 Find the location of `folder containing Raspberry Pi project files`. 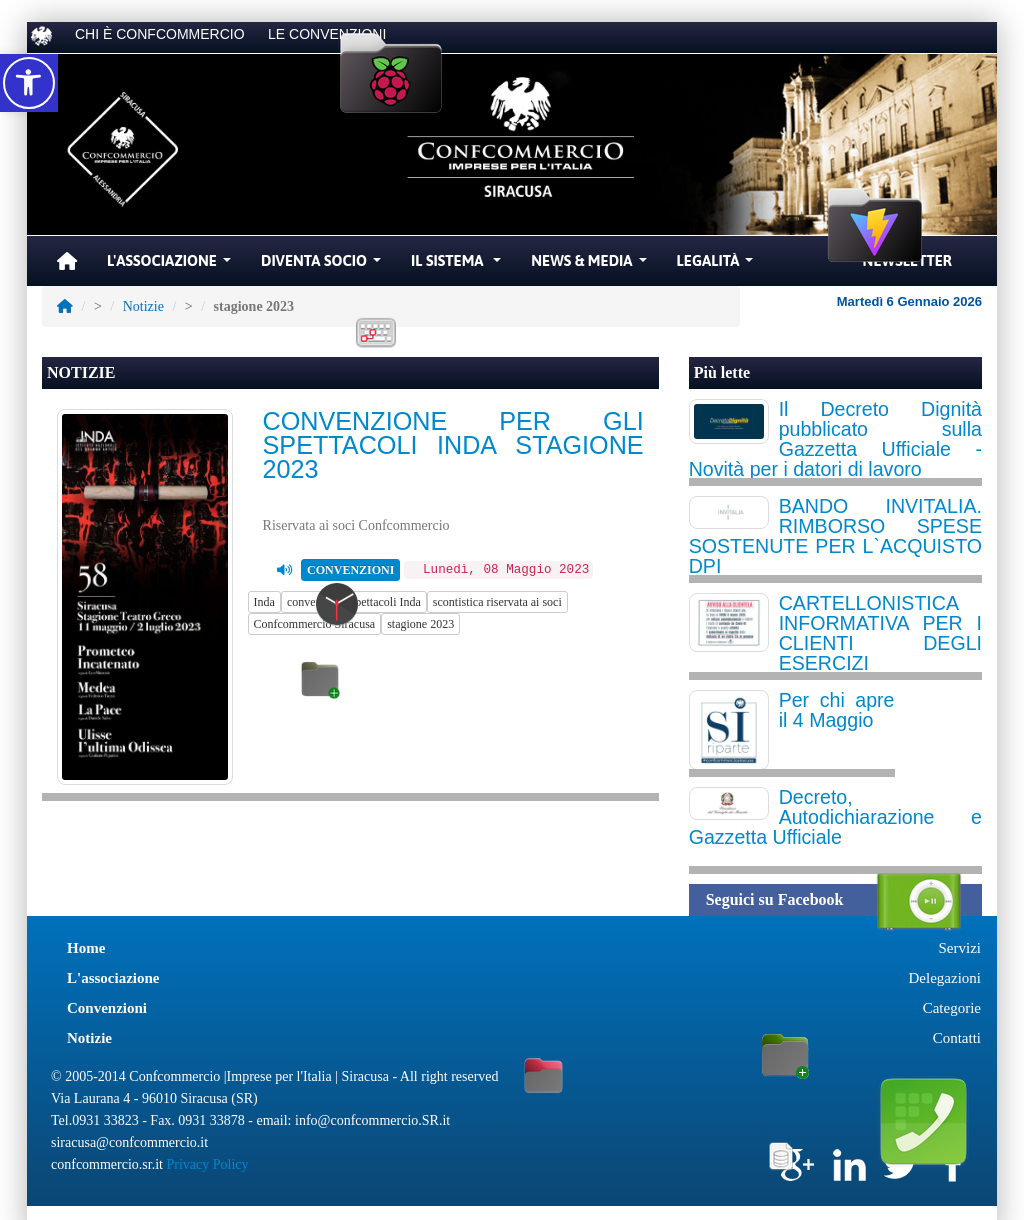

folder containing Raspberry Pi project files is located at coordinates (390, 75).